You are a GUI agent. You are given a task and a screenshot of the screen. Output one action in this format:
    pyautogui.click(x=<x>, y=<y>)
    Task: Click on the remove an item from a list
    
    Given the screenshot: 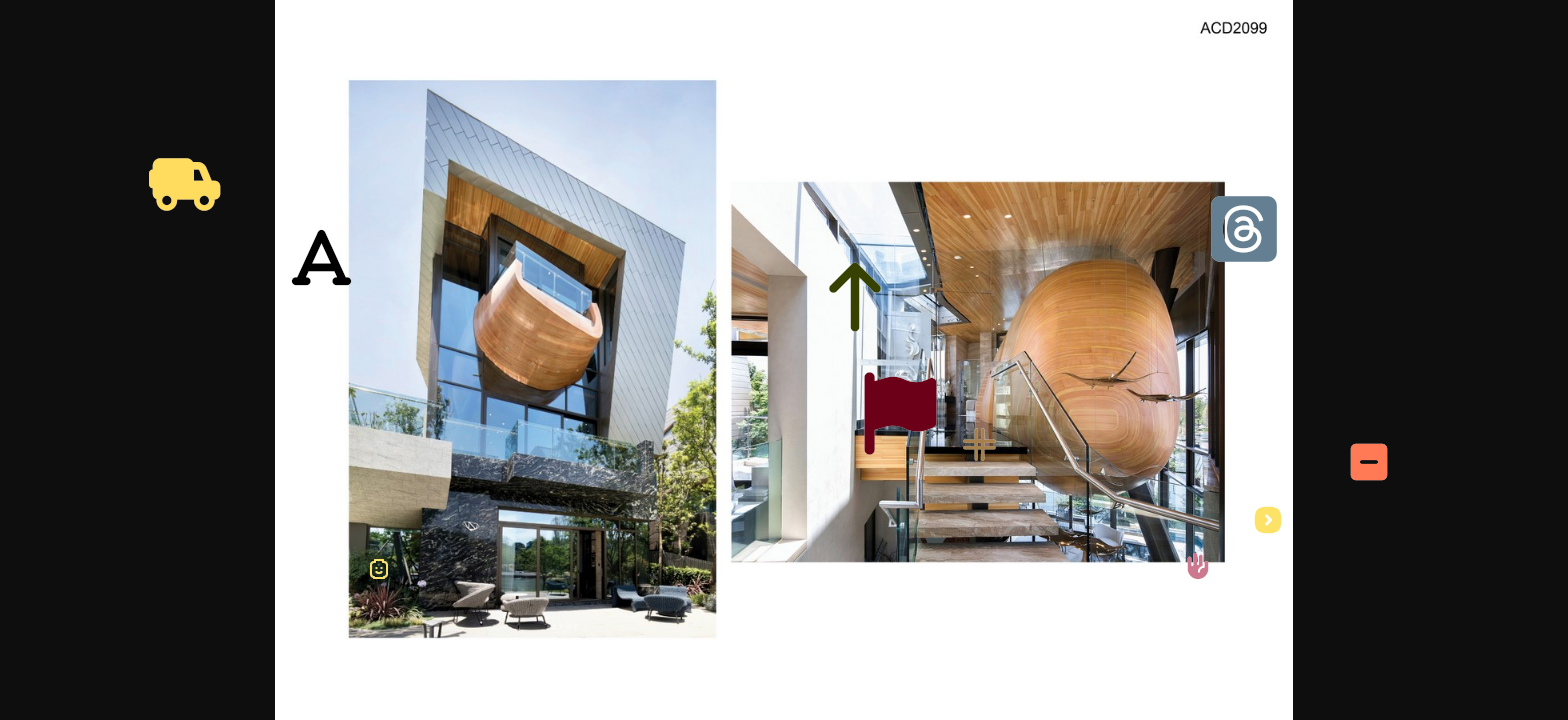 What is the action you would take?
    pyautogui.click(x=1369, y=462)
    